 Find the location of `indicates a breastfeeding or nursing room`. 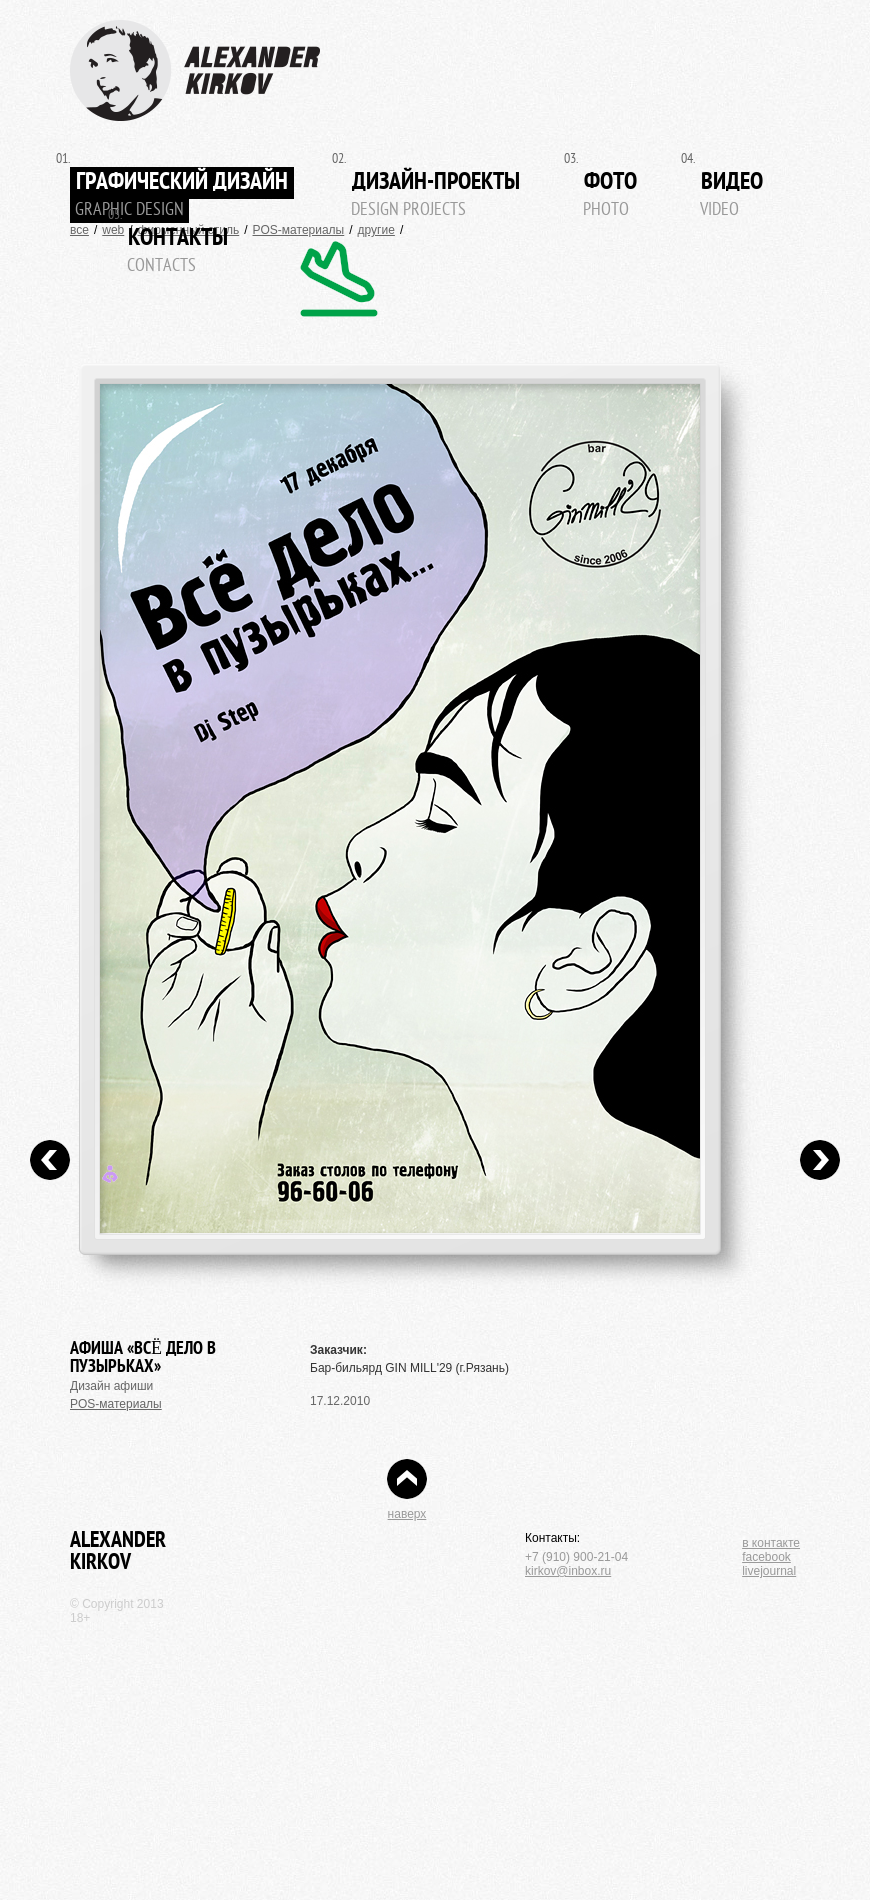

indicates a breastfeeding or nursing room is located at coordinates (110, 1174).